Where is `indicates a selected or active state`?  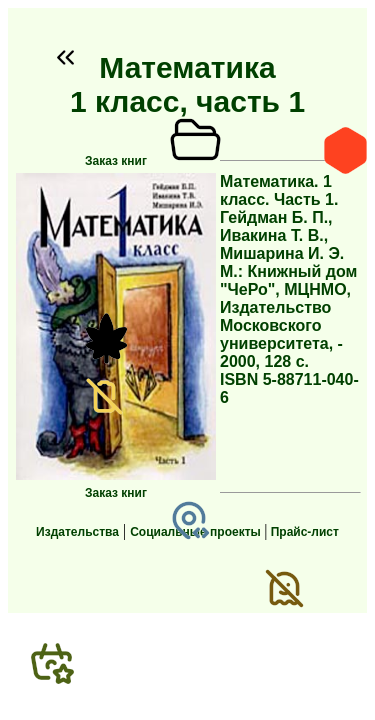 indicates a selected or active state is located at coordinates (345, 150).